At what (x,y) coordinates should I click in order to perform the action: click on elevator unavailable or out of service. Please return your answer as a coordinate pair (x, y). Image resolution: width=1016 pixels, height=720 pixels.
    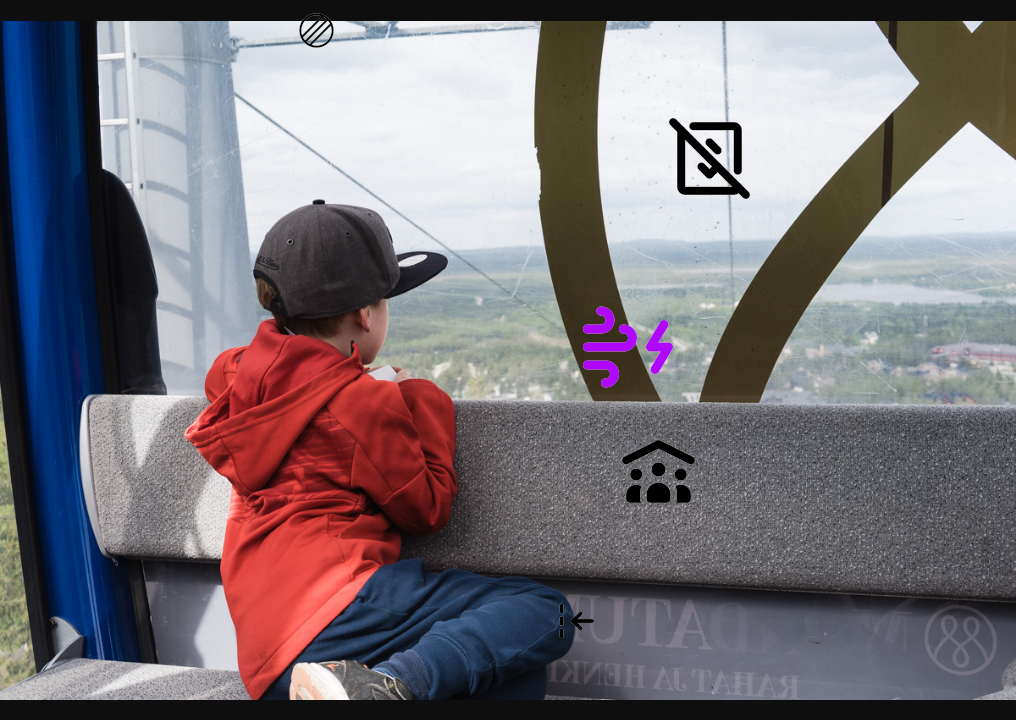
    Looking at the image, I should click on (709, 158).